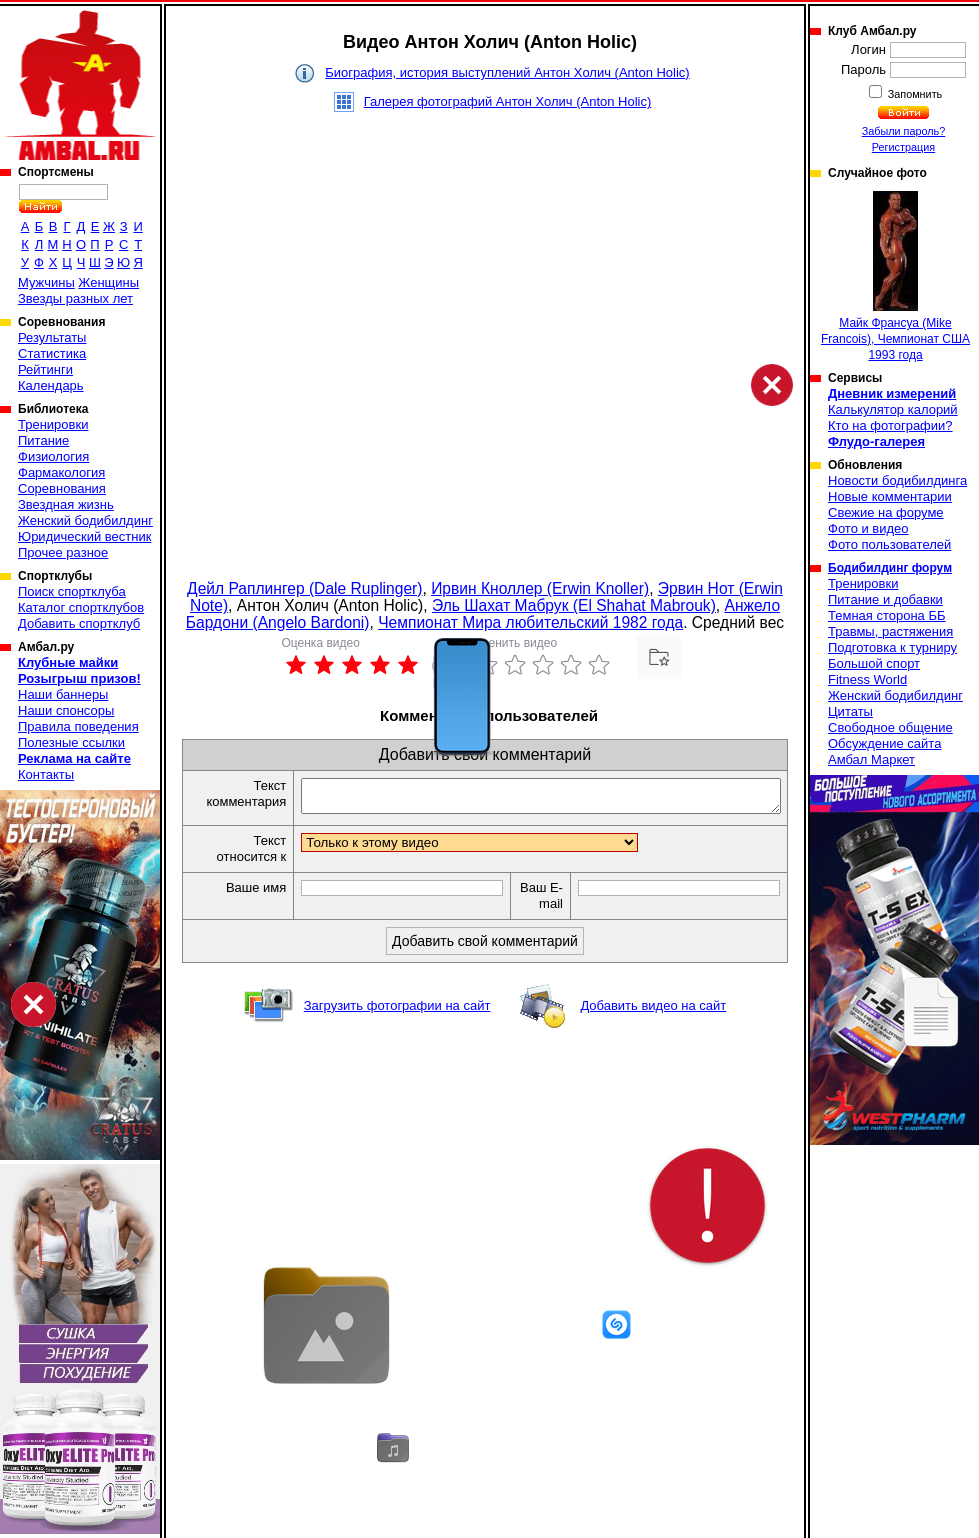 The image size is (979, 1538). I want to click on open a text file, so click(931, 1012).